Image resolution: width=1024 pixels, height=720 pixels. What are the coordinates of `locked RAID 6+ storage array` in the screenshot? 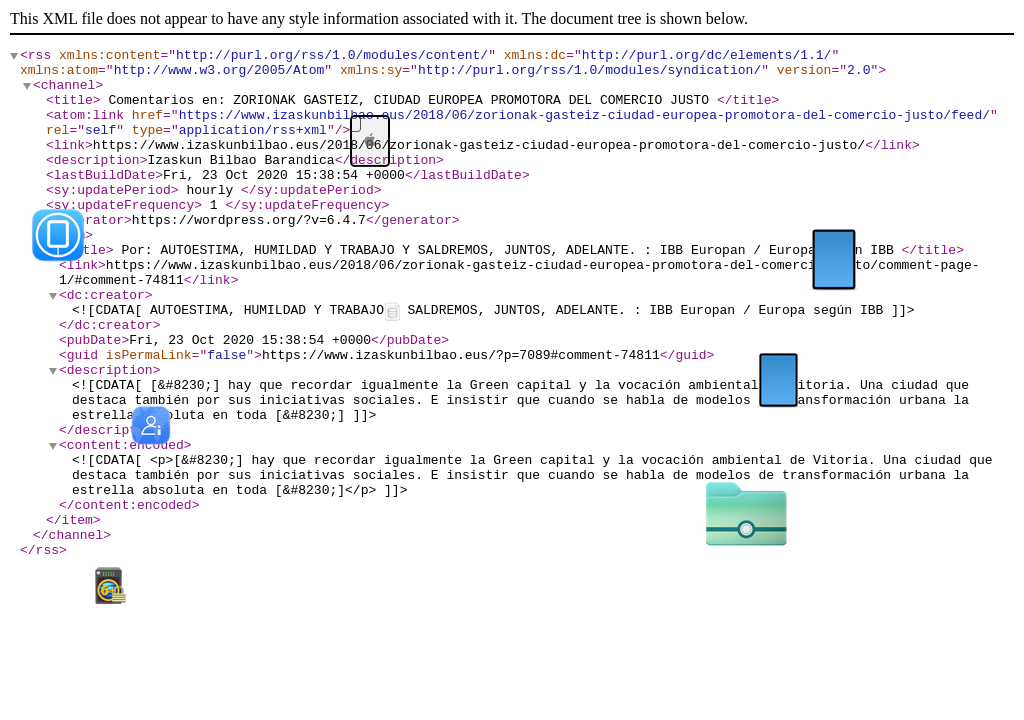 It's located at (108, 585).